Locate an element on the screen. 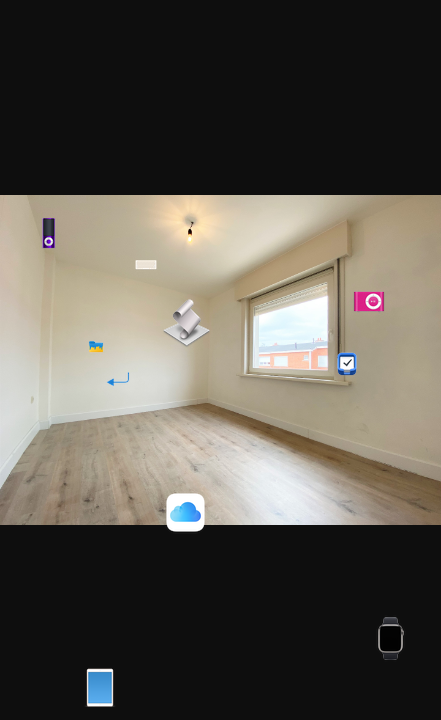 The width and height of the screenshot is (441, 720). open folder to view contents is located at coordinates (96, 347).